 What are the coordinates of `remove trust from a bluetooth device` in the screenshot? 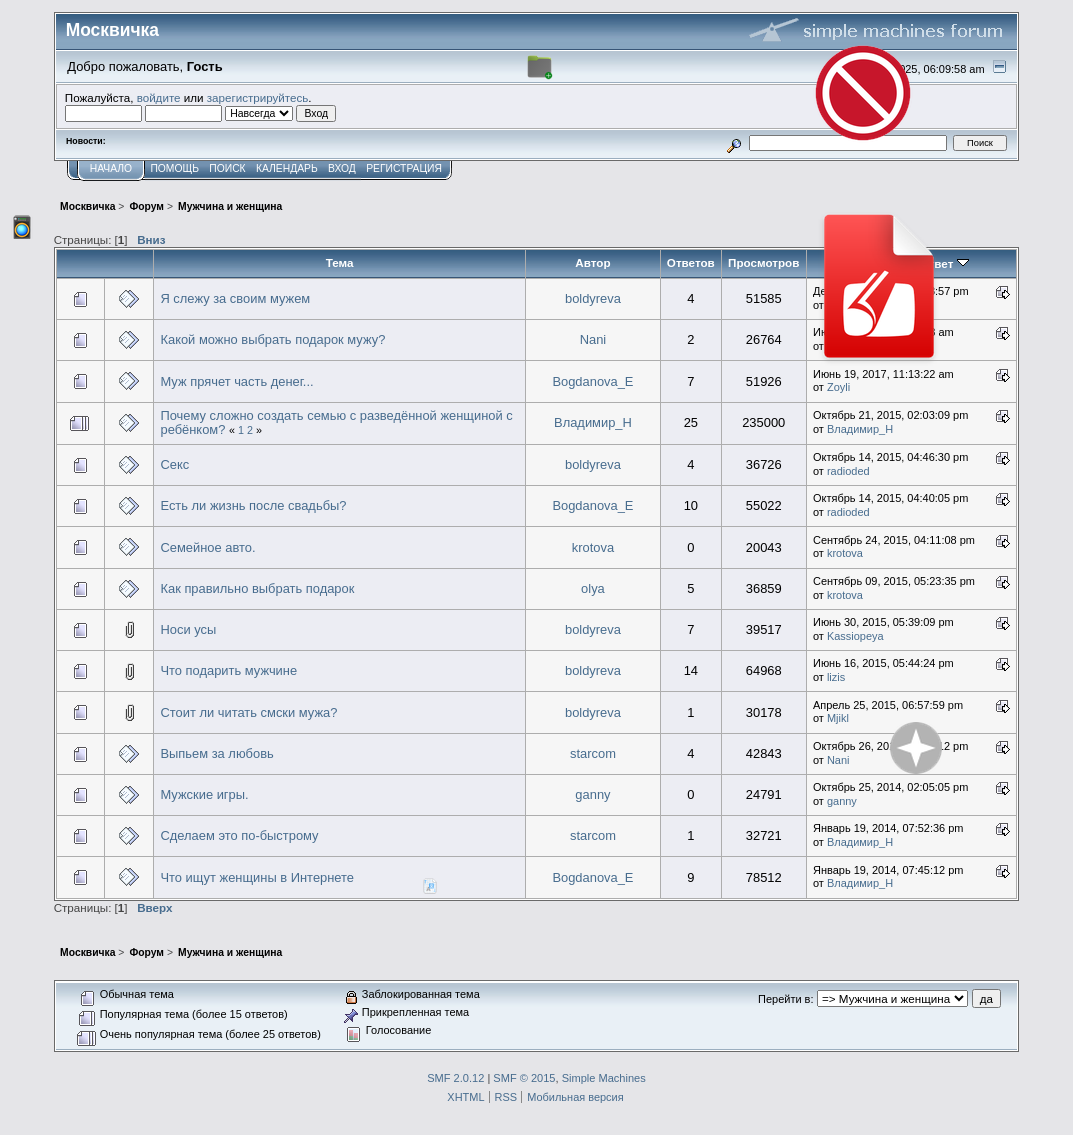 It's located at (916, 748).